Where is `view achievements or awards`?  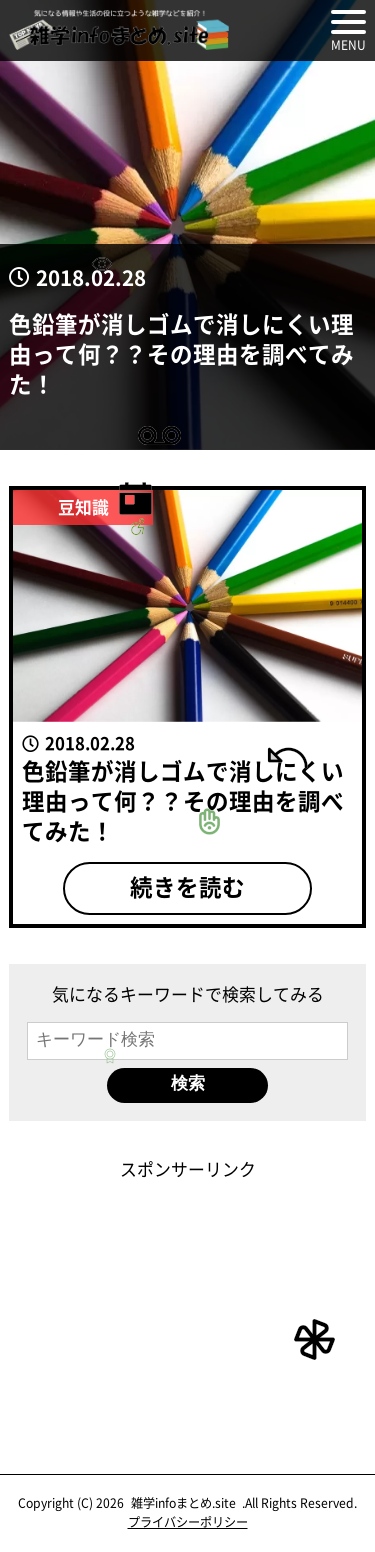 view achievements or awards is located at coordinates (110, 1056).